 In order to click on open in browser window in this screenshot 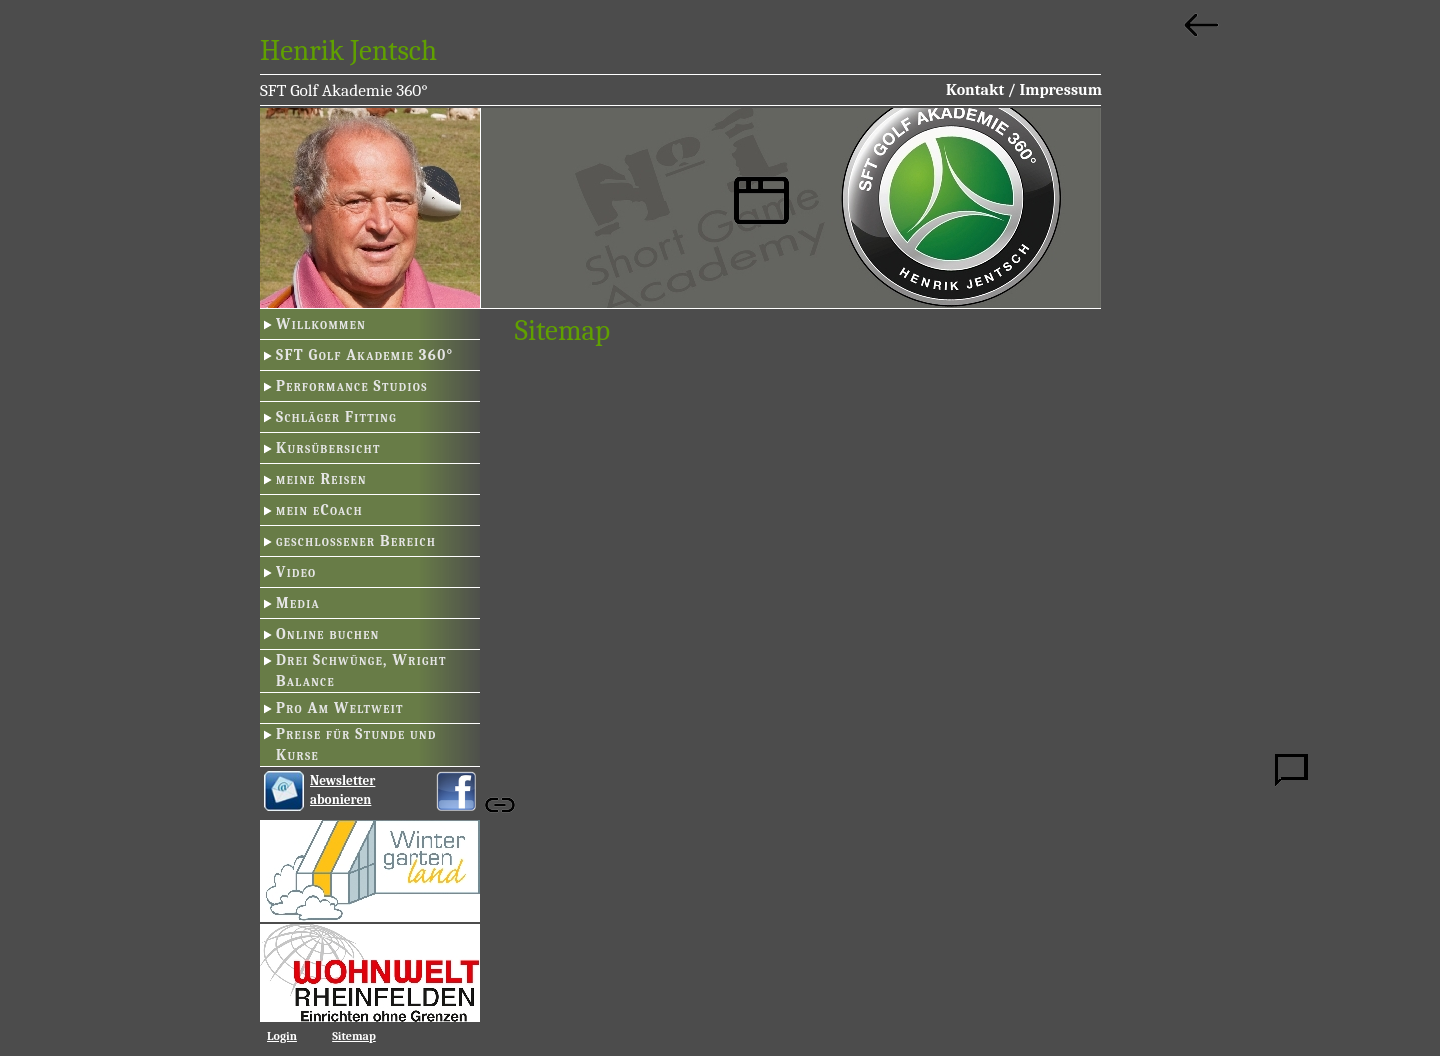, I will do `click(761, 200)`.